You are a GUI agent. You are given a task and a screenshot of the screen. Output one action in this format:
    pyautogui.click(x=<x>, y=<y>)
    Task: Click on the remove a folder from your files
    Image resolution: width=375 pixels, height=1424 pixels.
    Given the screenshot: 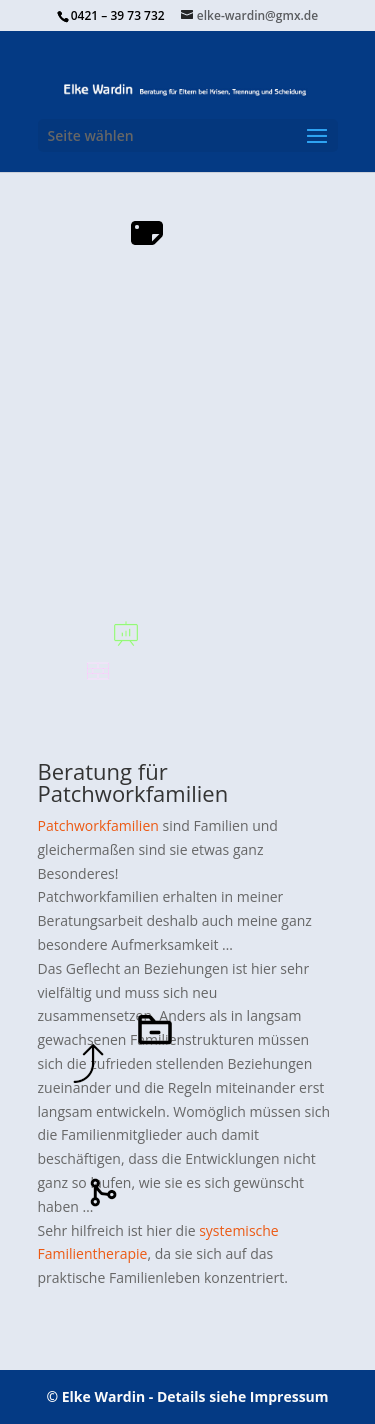 What is the action you would take?
    pyautogui.click(x=155, y=1030)
    